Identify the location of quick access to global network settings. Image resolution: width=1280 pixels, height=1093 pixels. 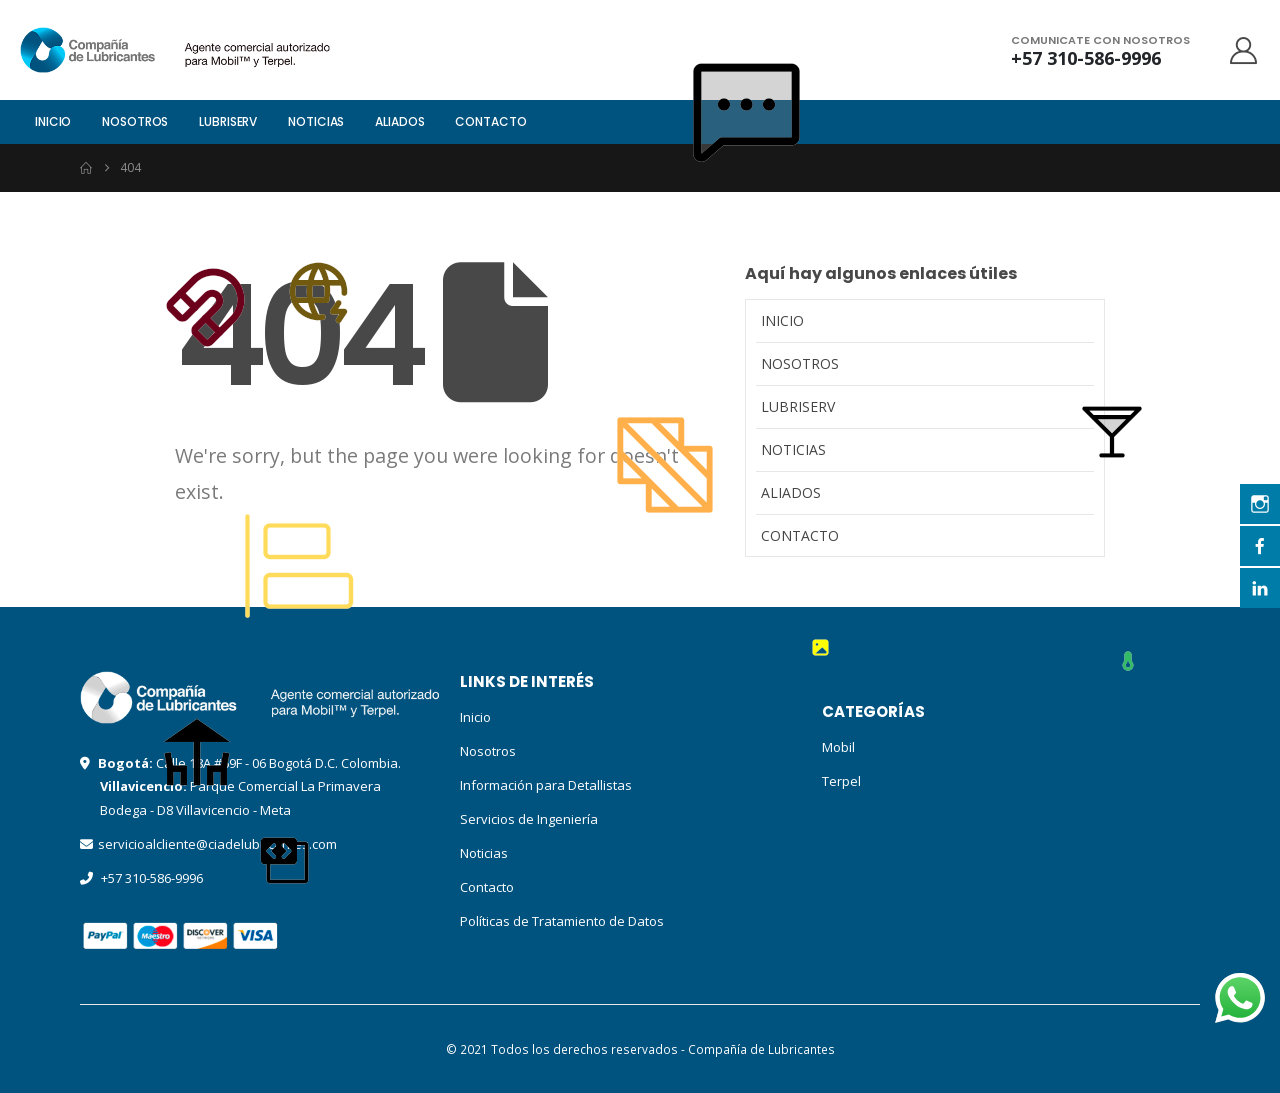
(318, 291).